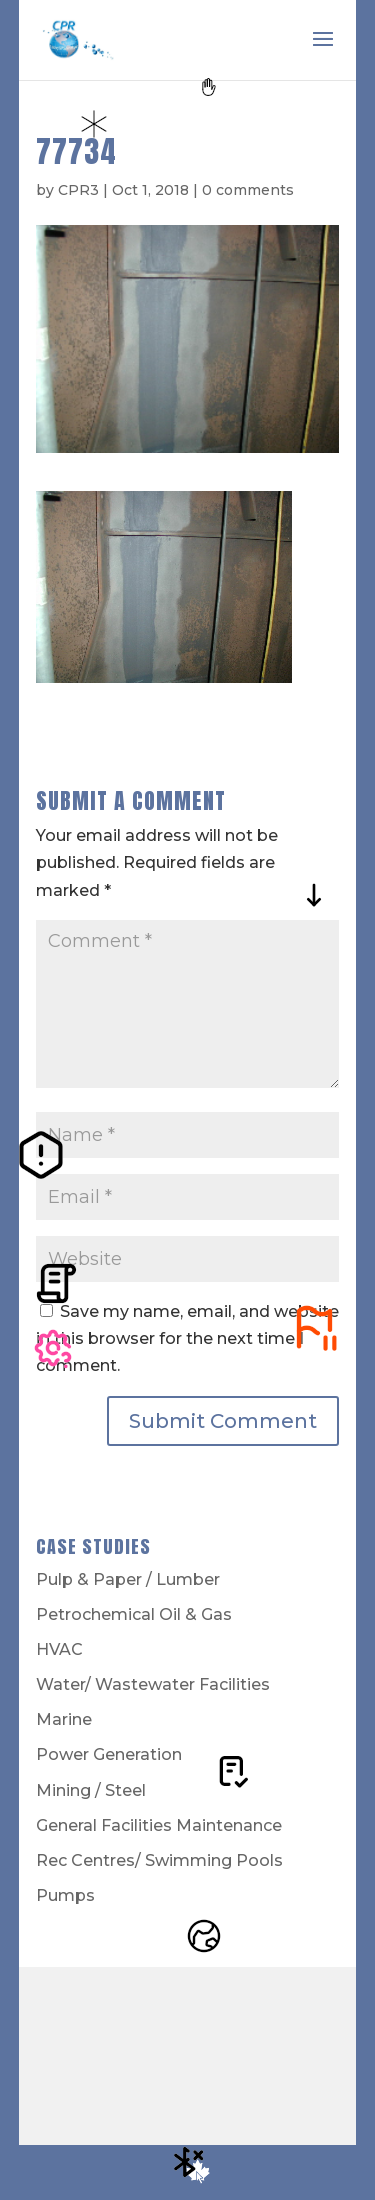 Image resolution: width=375 pixels, height=2200 pixels. What do you see at coordinates (56, 1283) in the screenshot?
I see `view license or terms of service` at bounding box center [56, 1283].